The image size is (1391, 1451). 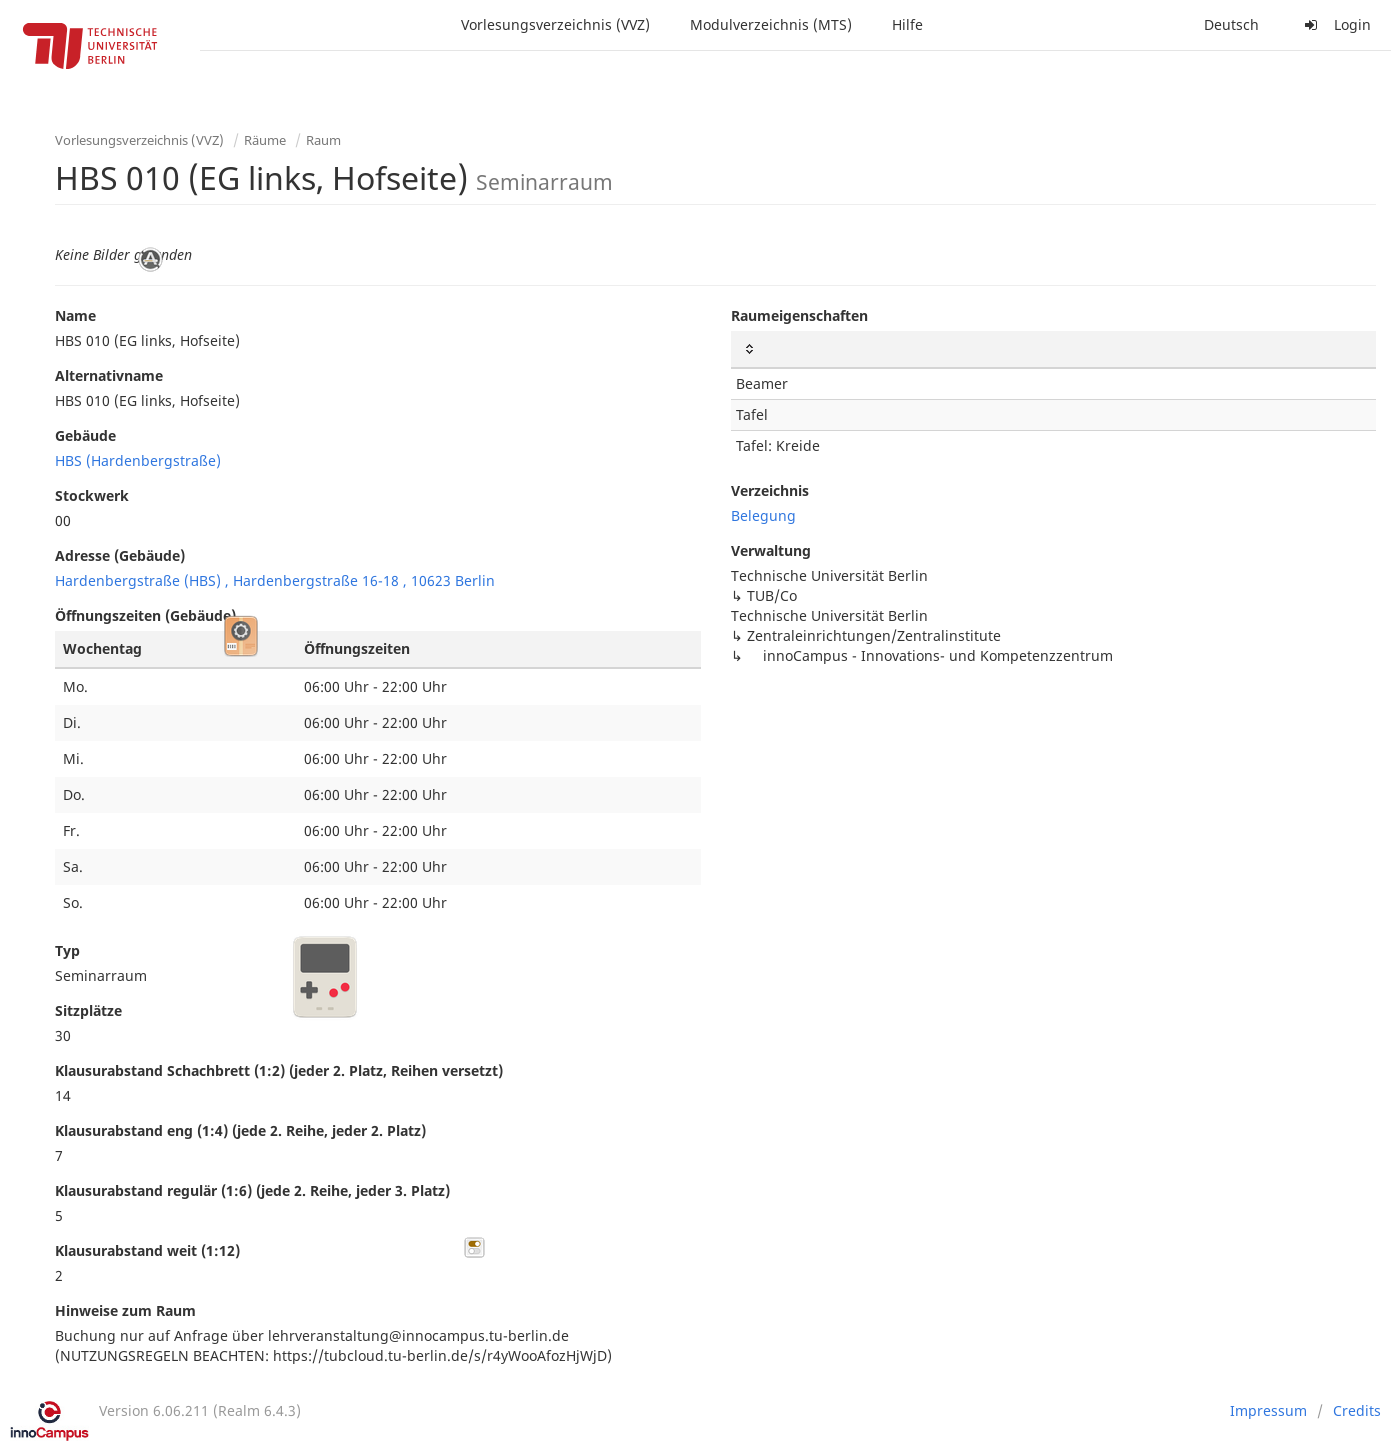 I want to click on open the software update manager, so click(x=150, y=259).